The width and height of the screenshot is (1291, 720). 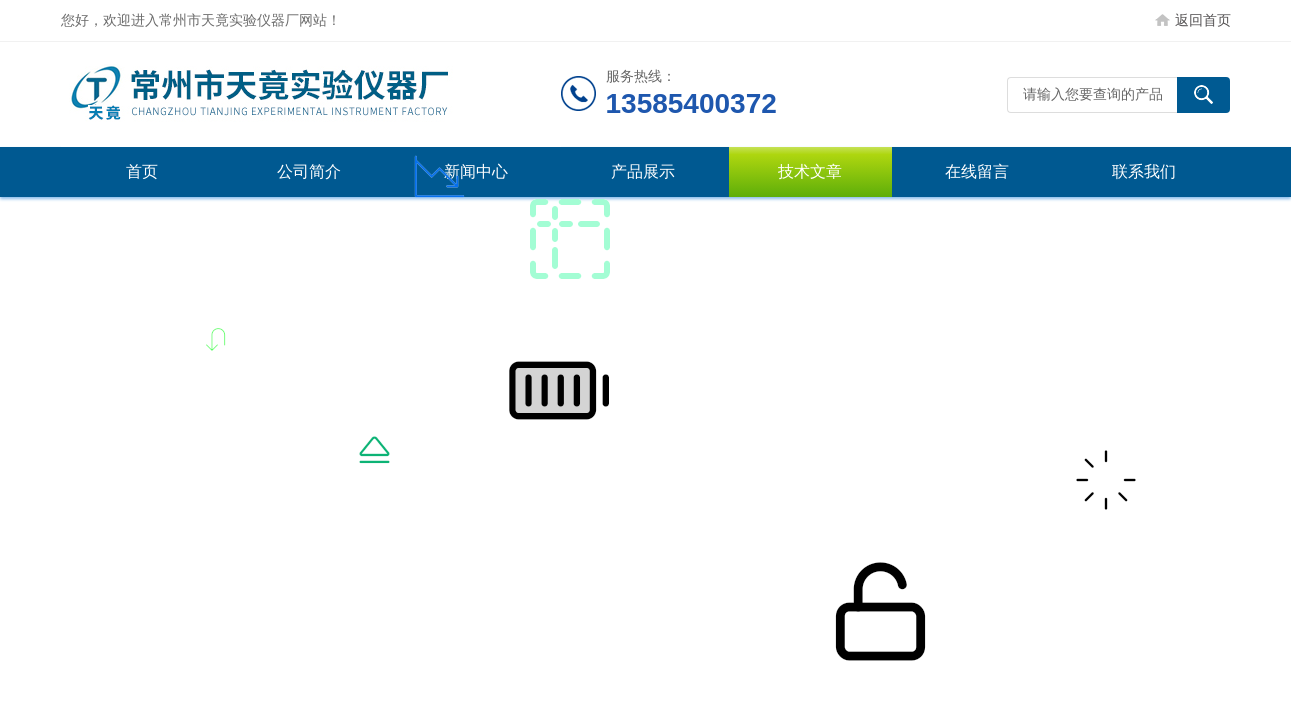 What do you see at coordinates (1106, 480) in the screenshot?
I see `indicates loading or processing in progress` at bounding box center [1106, 480].